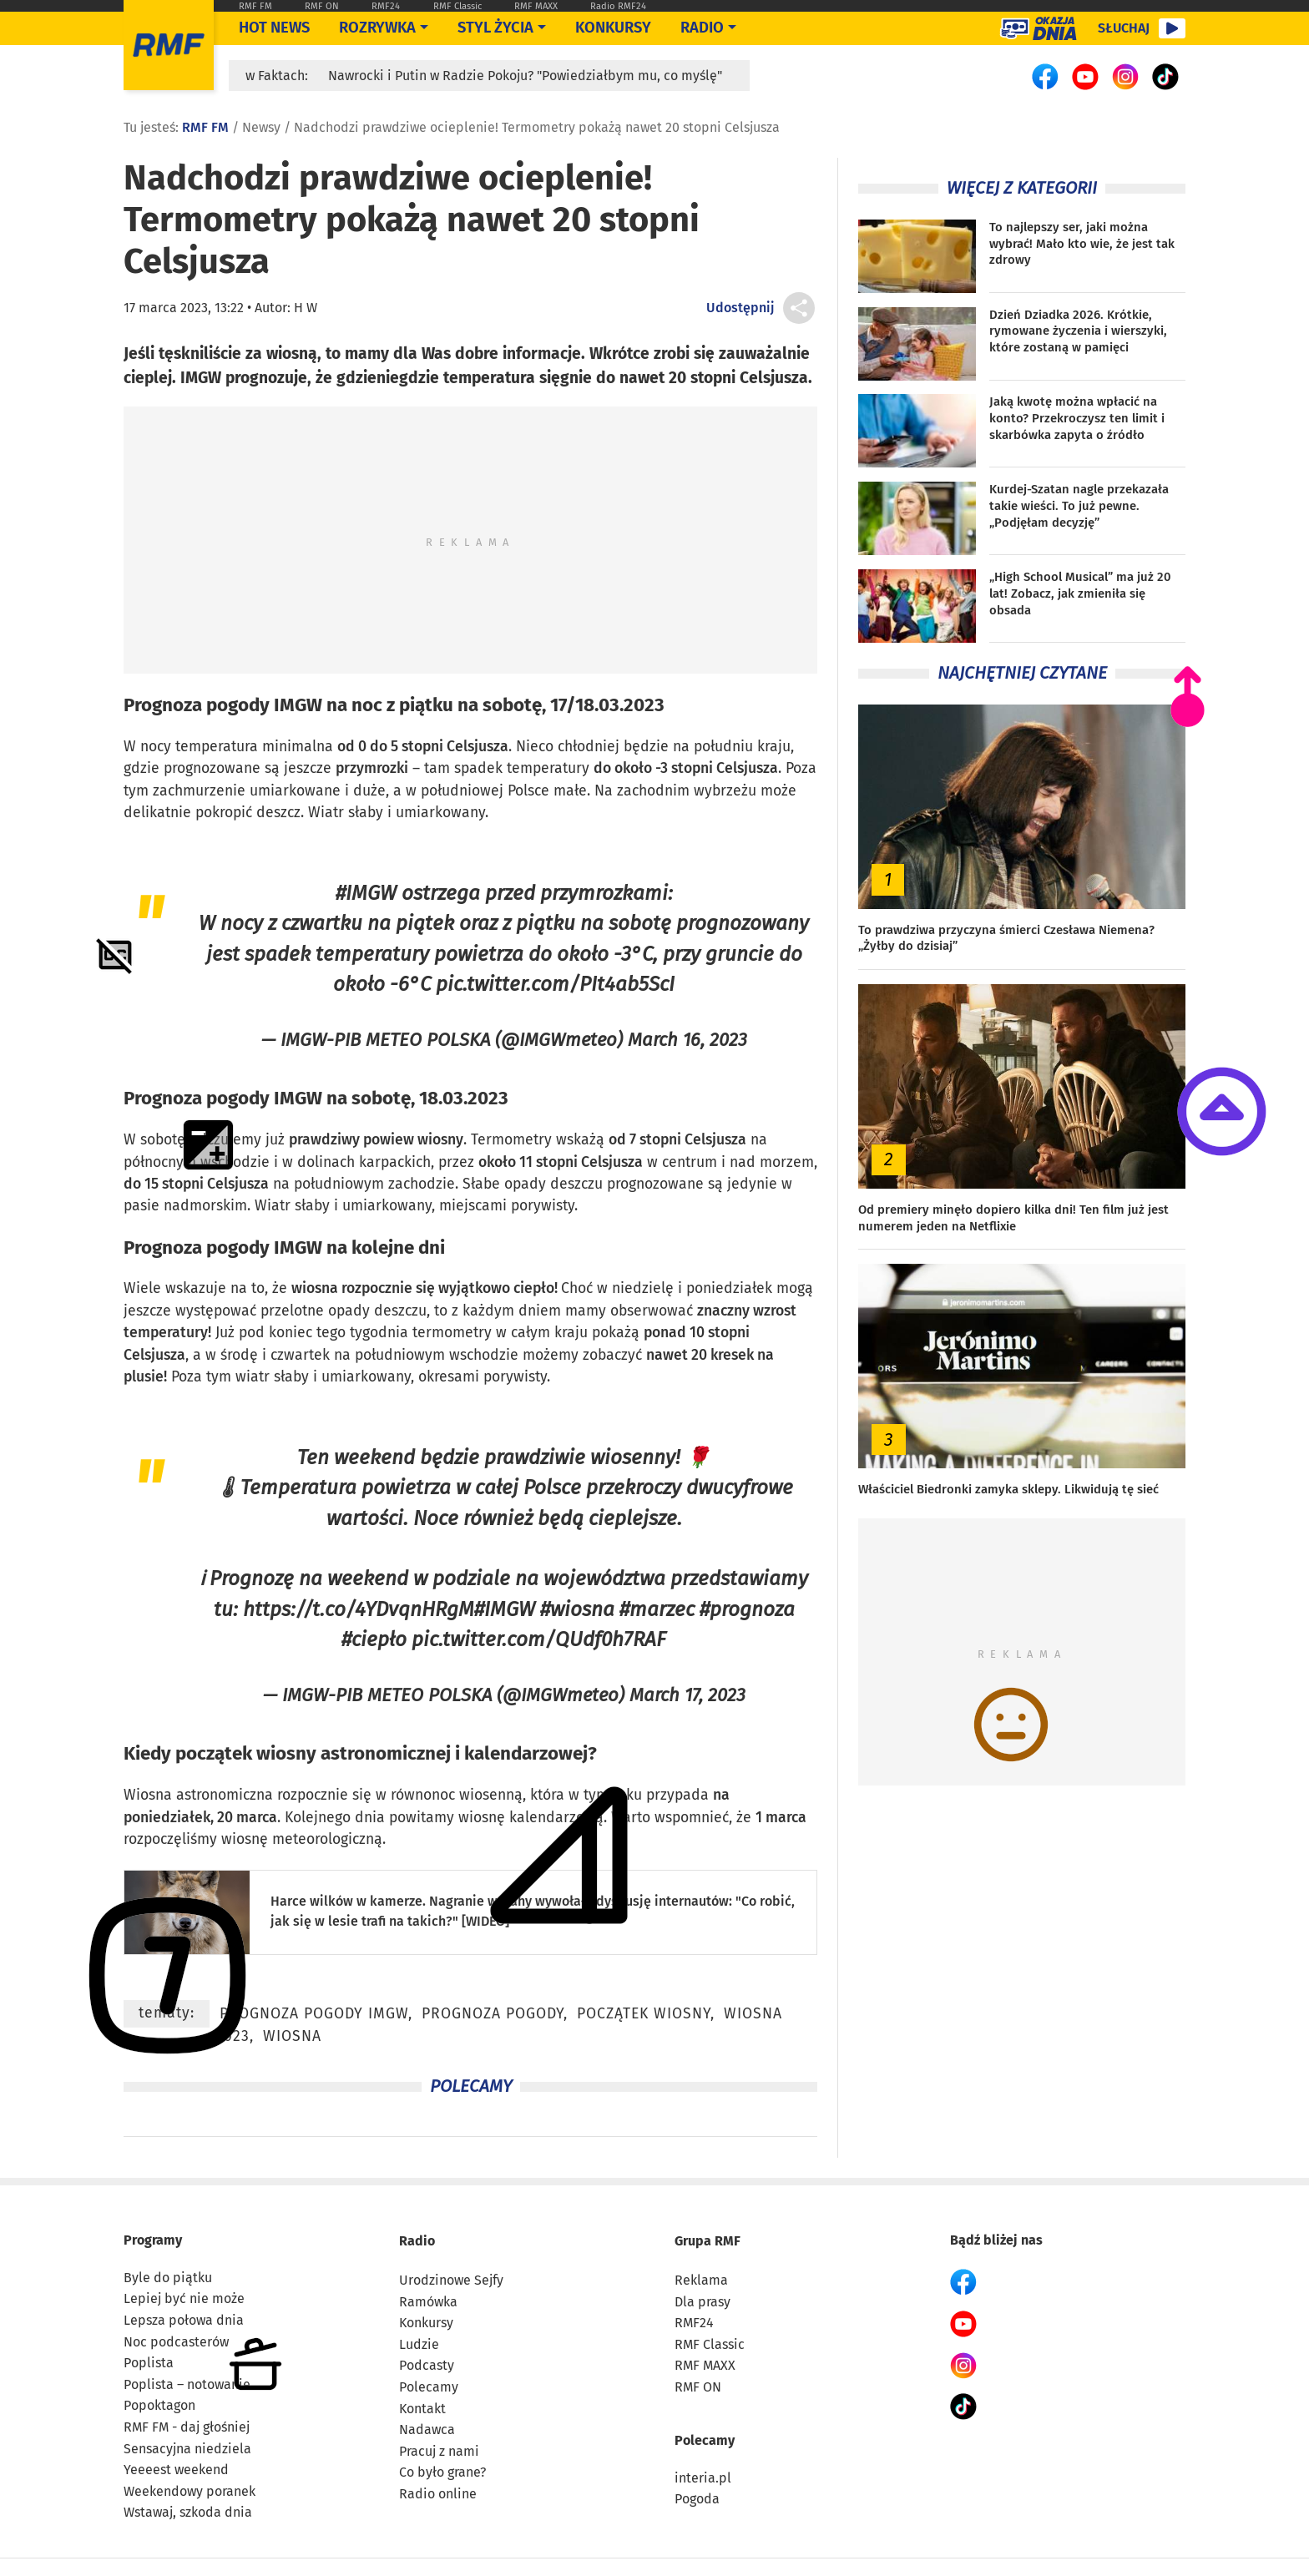  Describe the element at coordinates (167, 1975) in the screenshot. I see `indicates step 7 in a multi-step process` at that location.